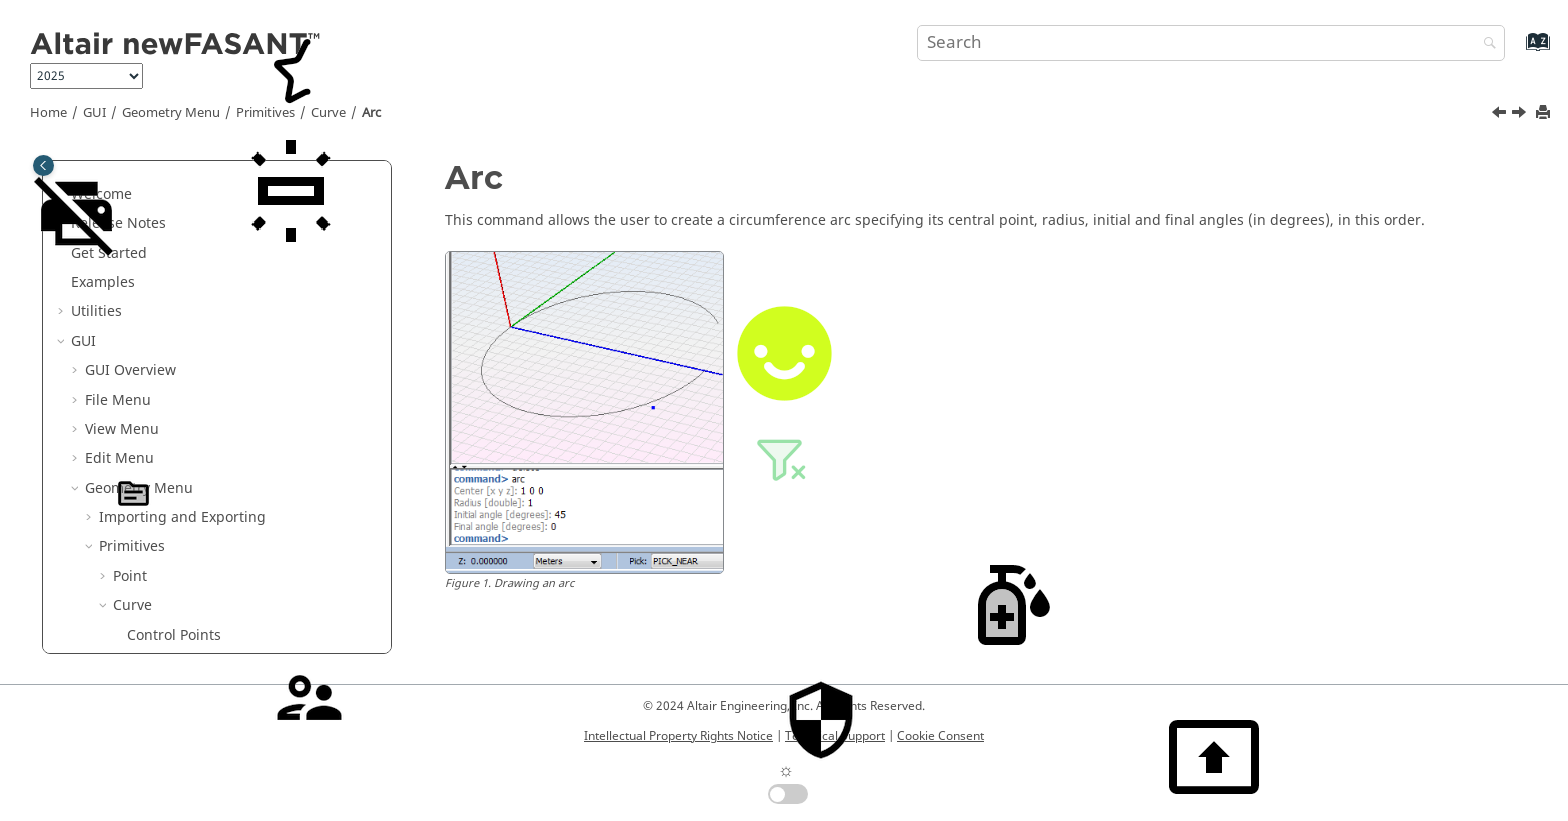 Image resolution: width=1568 pixels, height=821 pixels. What do you see at coordinates (291, 191) in the screenshot?
I see `adjust screen brightness settings` at bounding box center [291, 191].